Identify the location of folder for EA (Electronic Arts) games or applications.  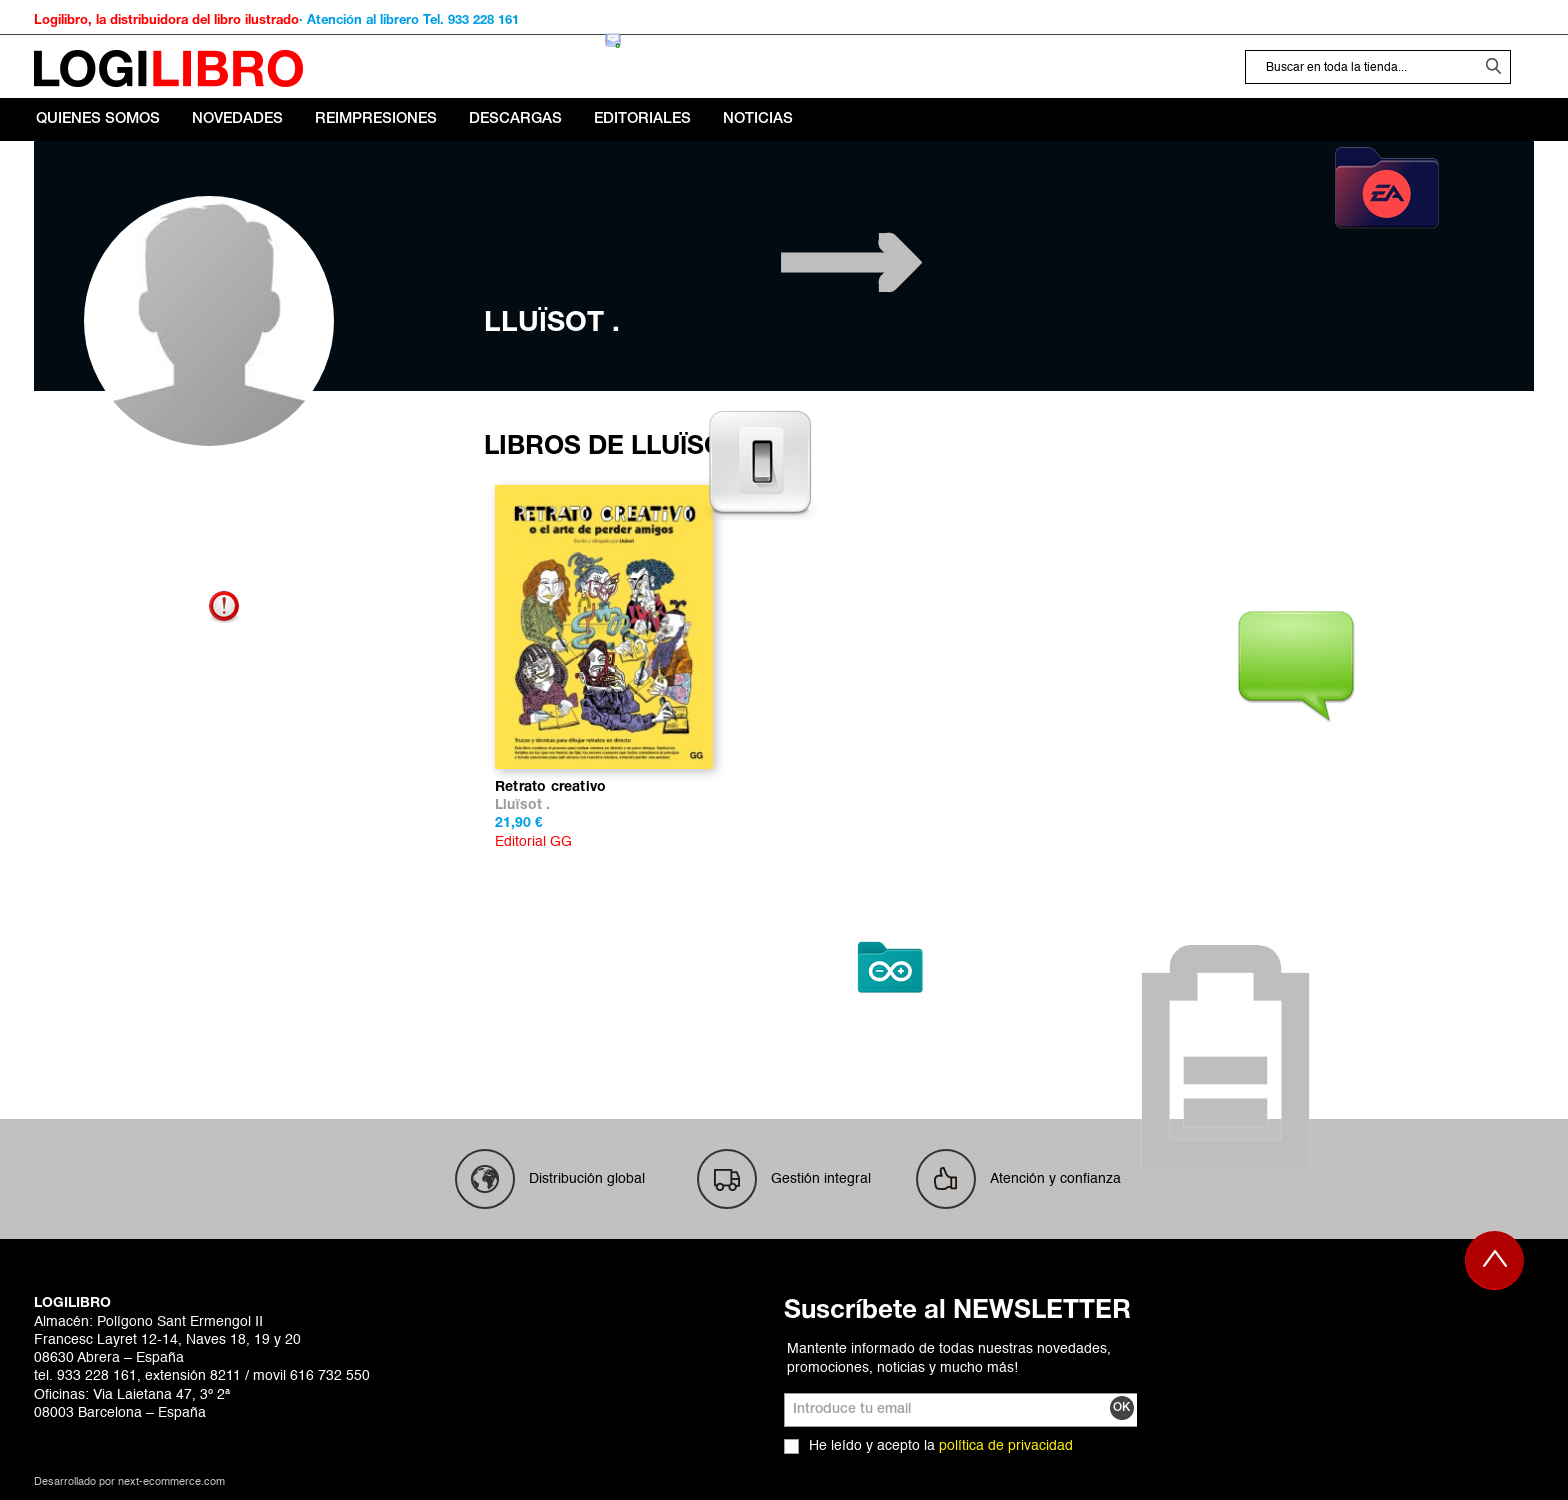
(1386, 190).